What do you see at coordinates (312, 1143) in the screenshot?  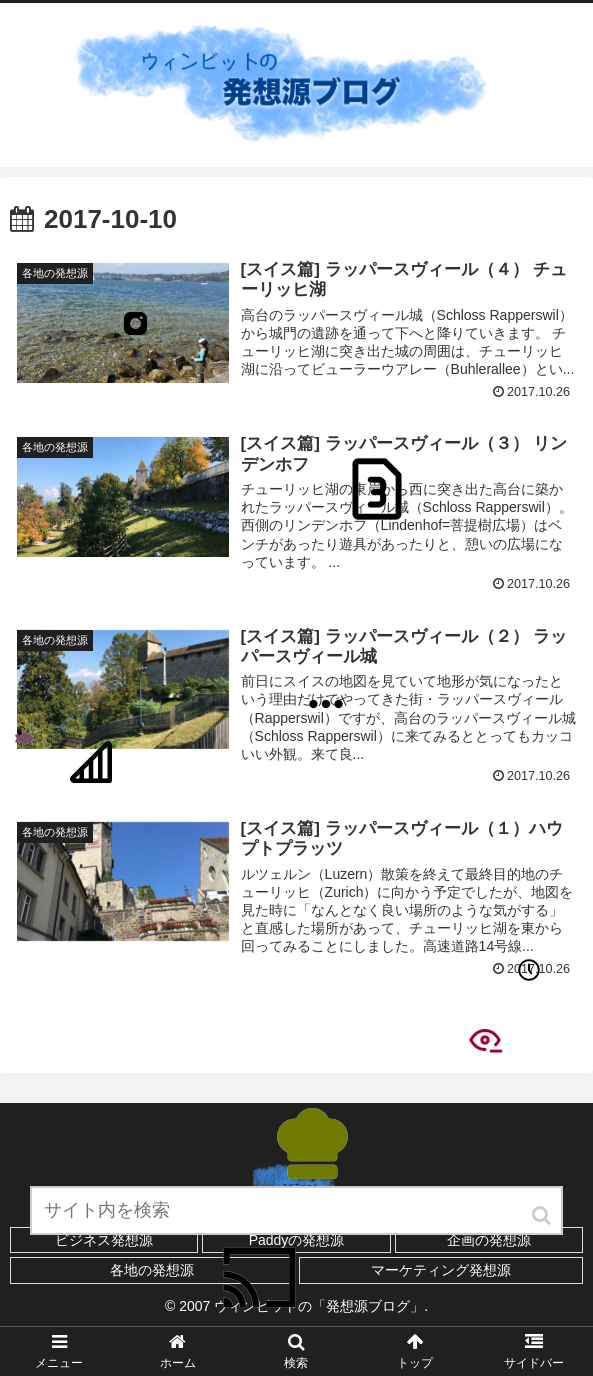 I see `browse recipes or cooking content` at bounding box center [312, 1143].